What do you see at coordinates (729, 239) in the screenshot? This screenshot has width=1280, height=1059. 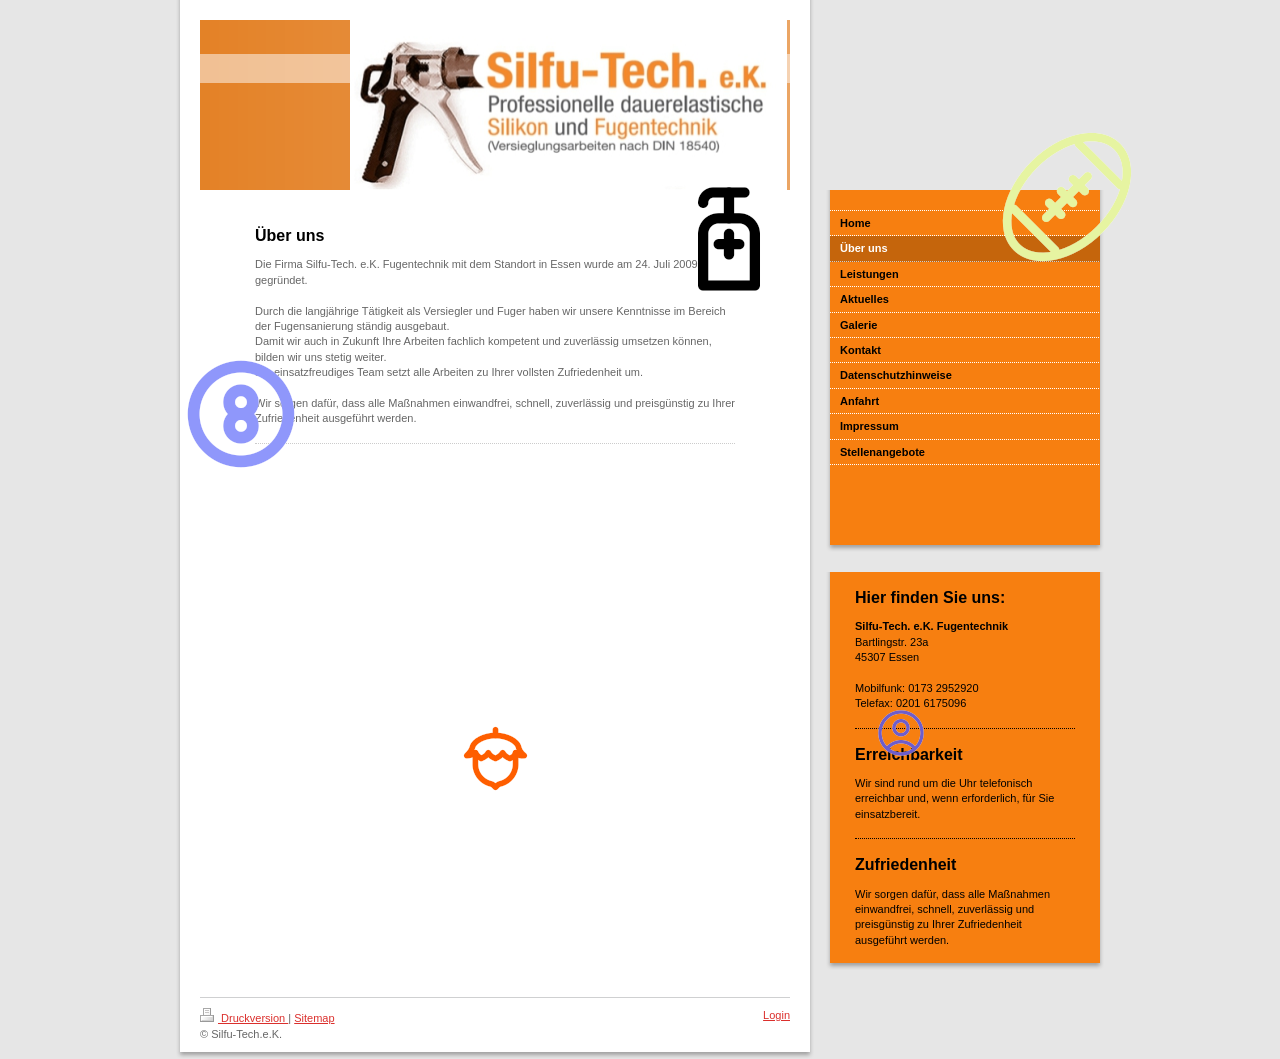 I see `access hygiene or sanitation information` at bounding box center [729, 239].